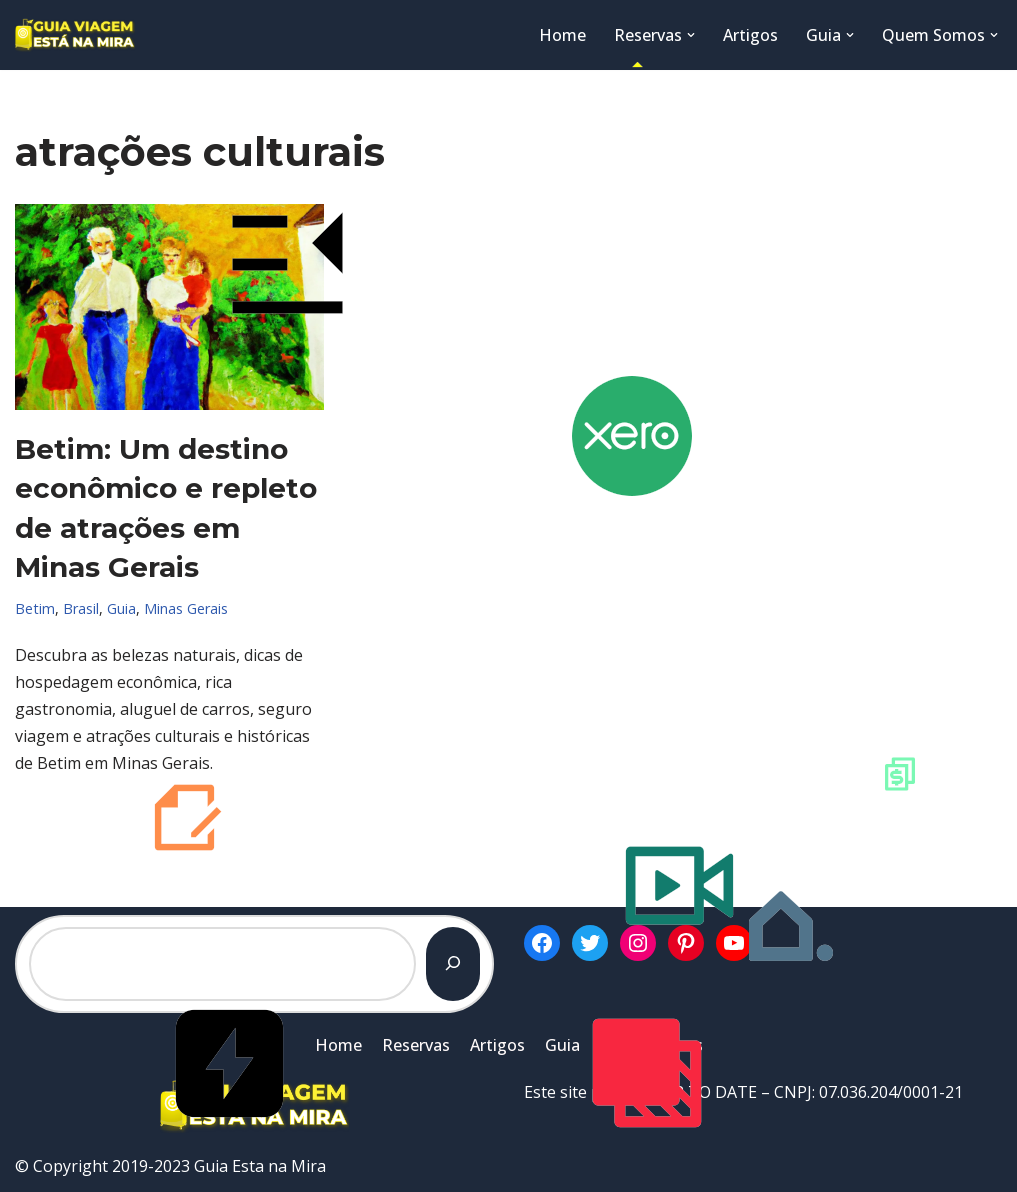  Describe the element at coordinates (637, 64) in the screenshot. I see `expand or show more content above` at that location.